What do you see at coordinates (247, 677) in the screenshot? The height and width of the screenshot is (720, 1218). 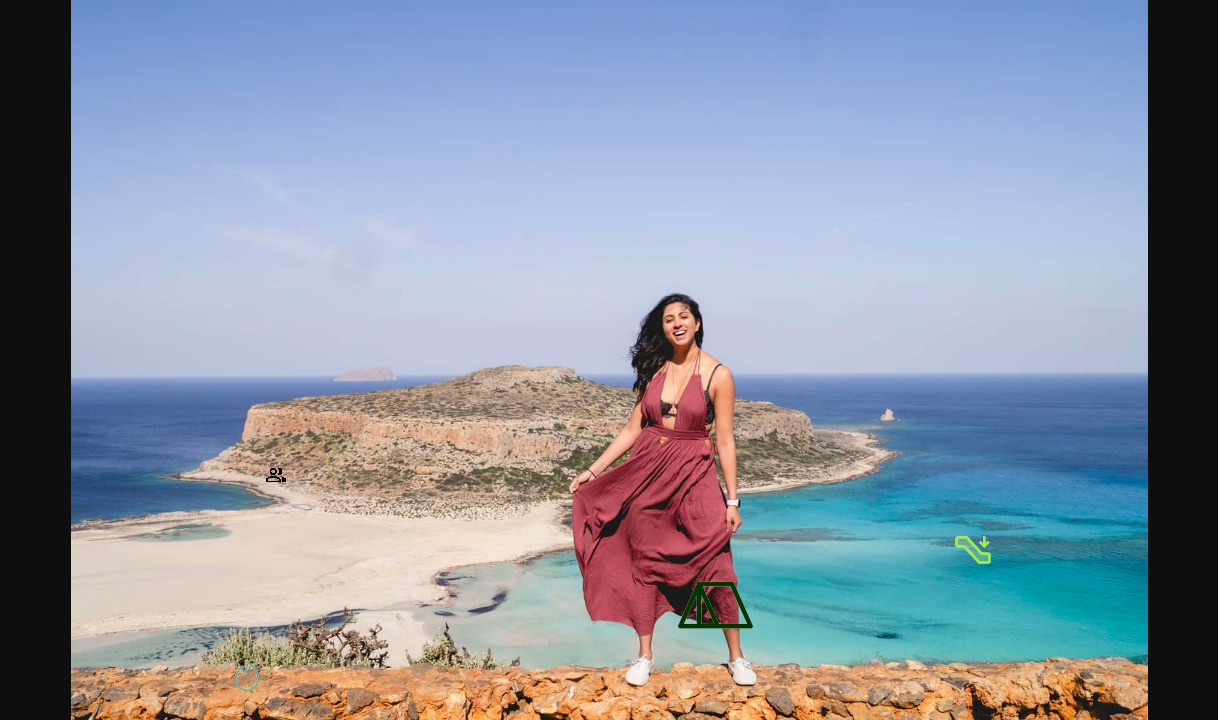 I see `indicates trending or popular content` at bounding box center [247, 677].